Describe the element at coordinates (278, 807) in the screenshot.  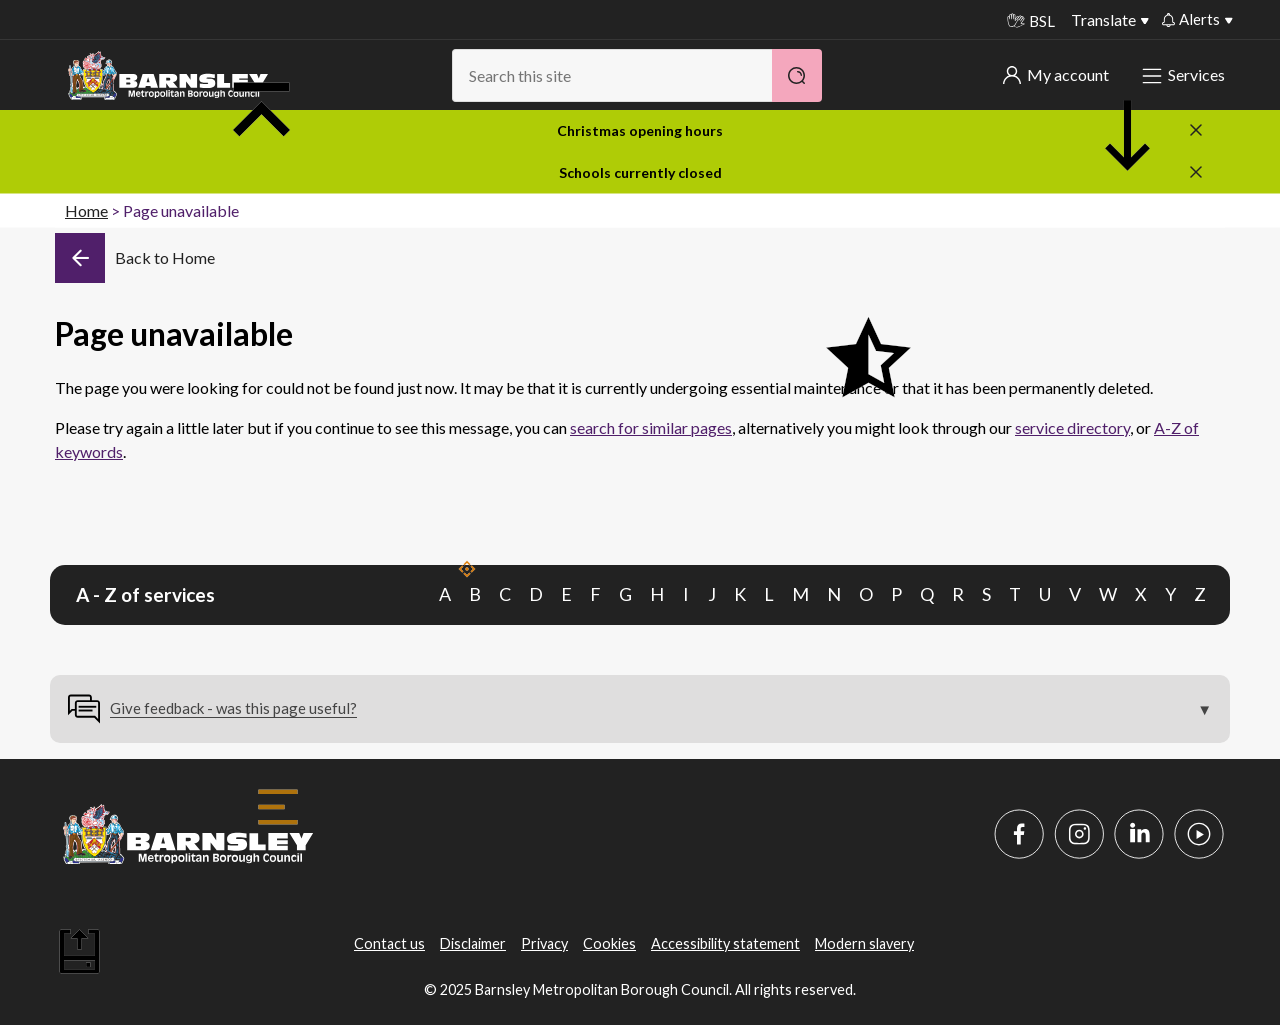
I see `open navigation menu` at that location.